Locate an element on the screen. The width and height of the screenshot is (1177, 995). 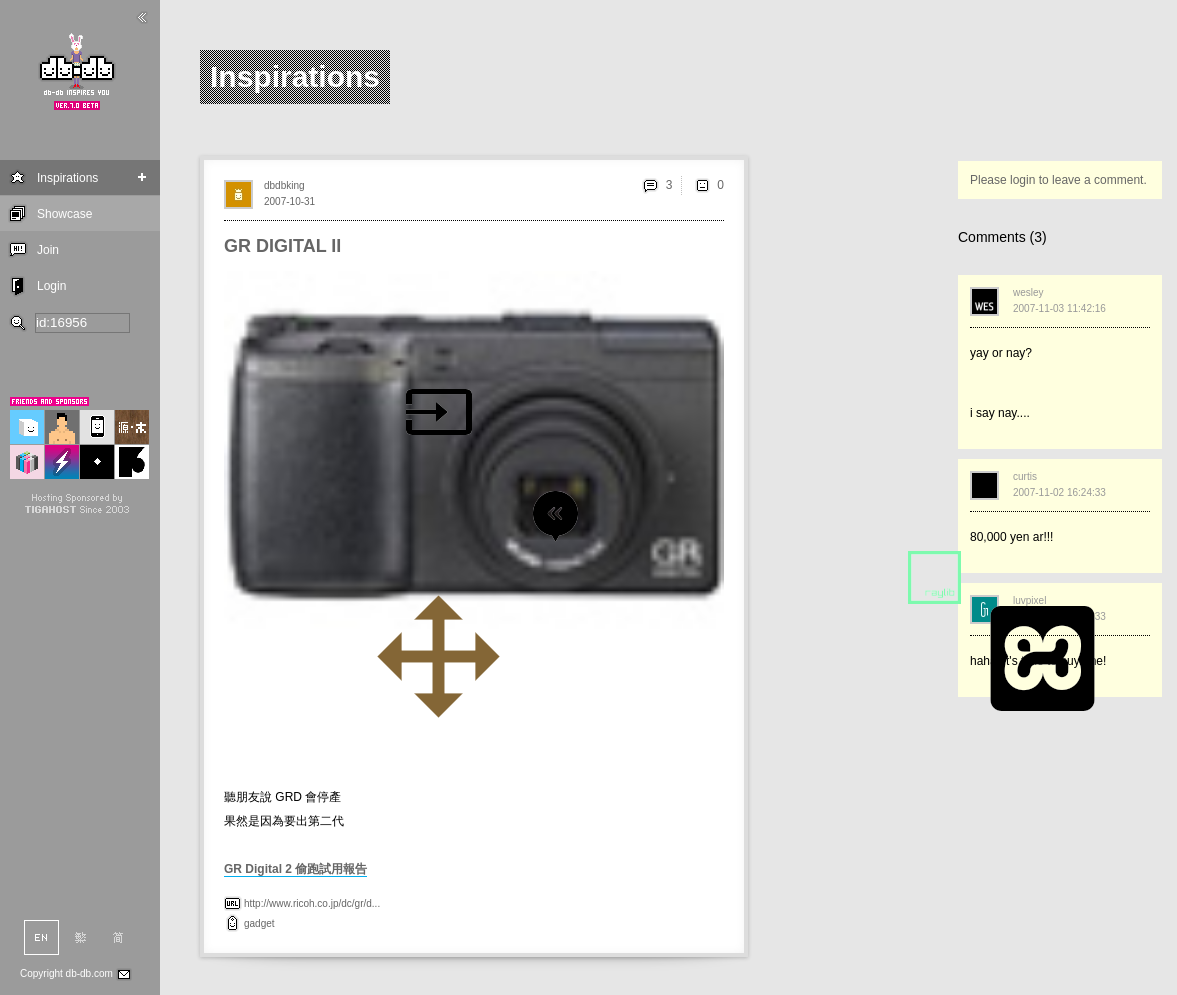
typer app logo is located at coordinates (439, 412).